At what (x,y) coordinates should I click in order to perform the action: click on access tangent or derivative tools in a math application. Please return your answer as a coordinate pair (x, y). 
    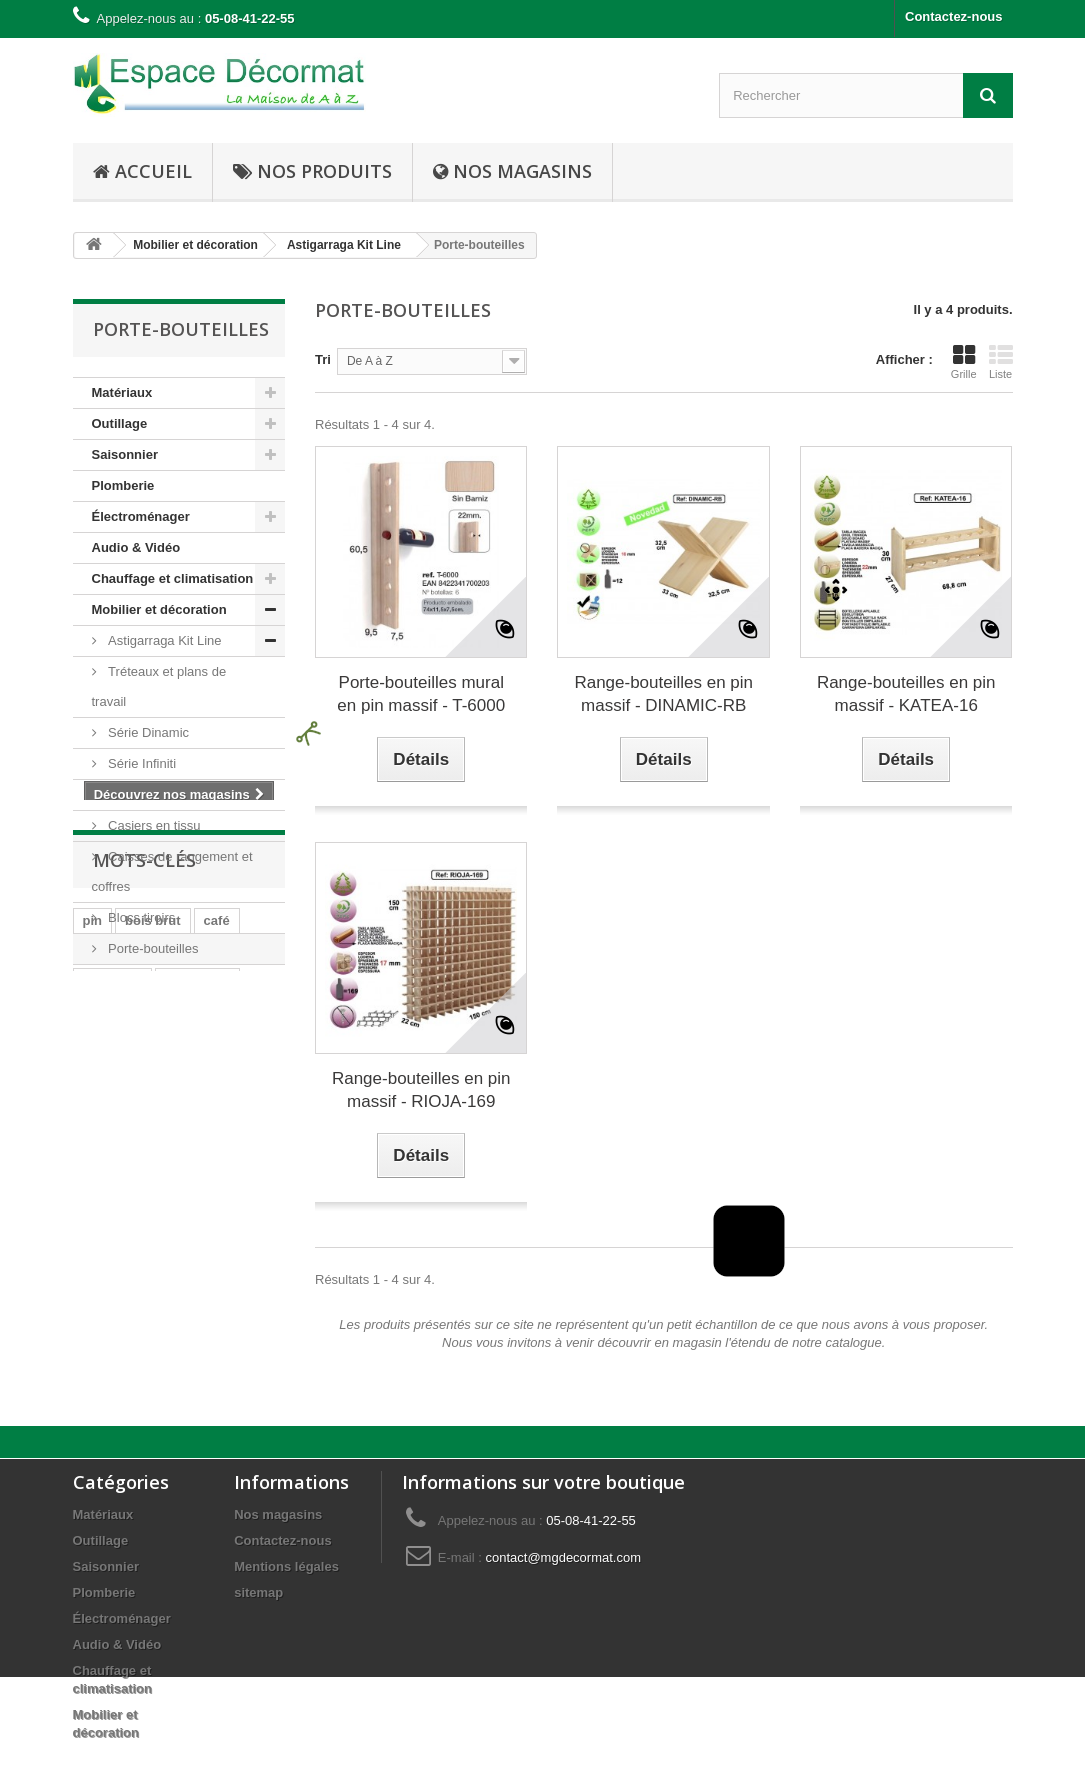
    Looking at the image, I should click on (308, 733).